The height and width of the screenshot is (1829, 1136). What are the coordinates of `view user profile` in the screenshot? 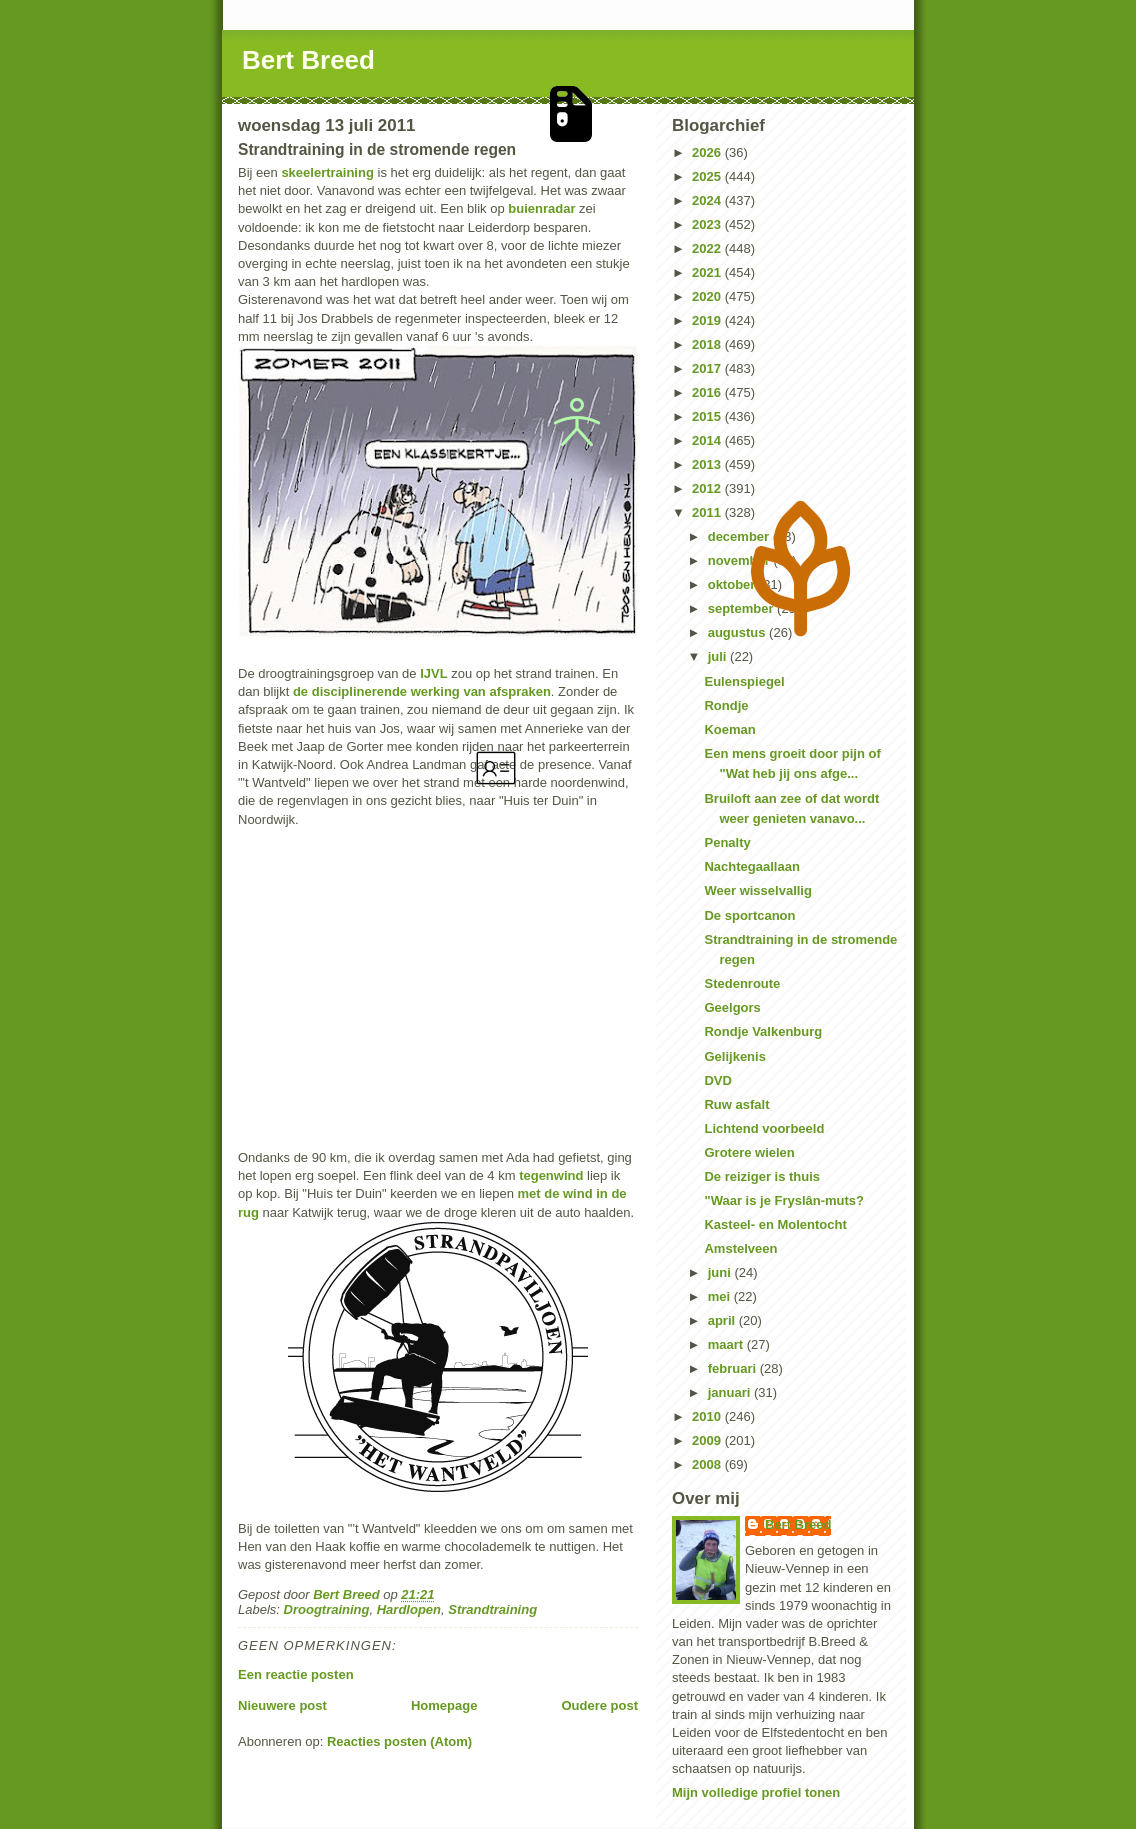 It's located at (577, 423).